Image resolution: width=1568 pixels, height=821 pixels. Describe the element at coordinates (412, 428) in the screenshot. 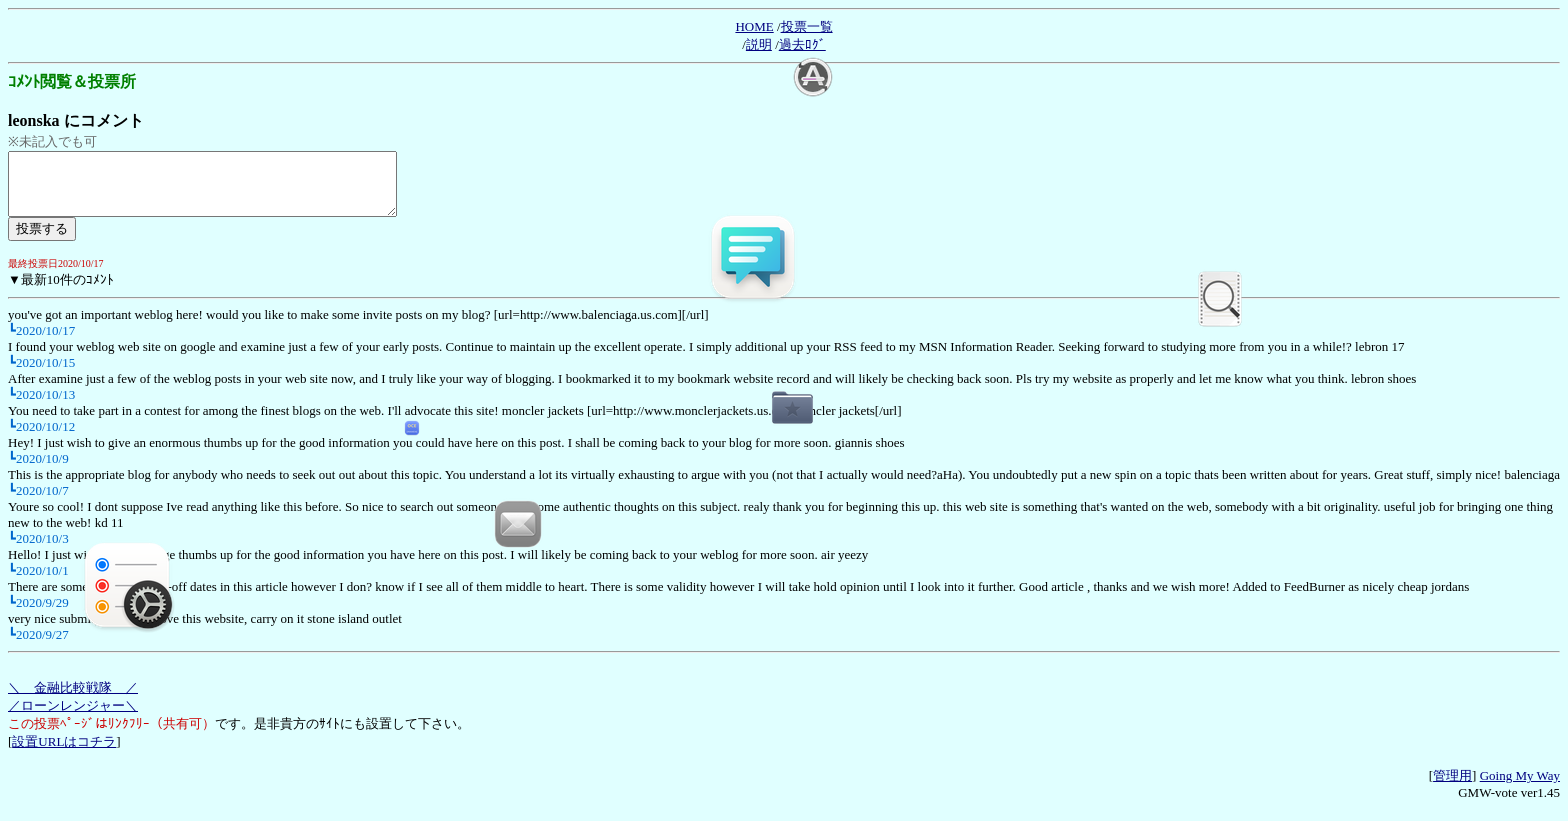

I see `open OCE DRAWEXE application` at that location.